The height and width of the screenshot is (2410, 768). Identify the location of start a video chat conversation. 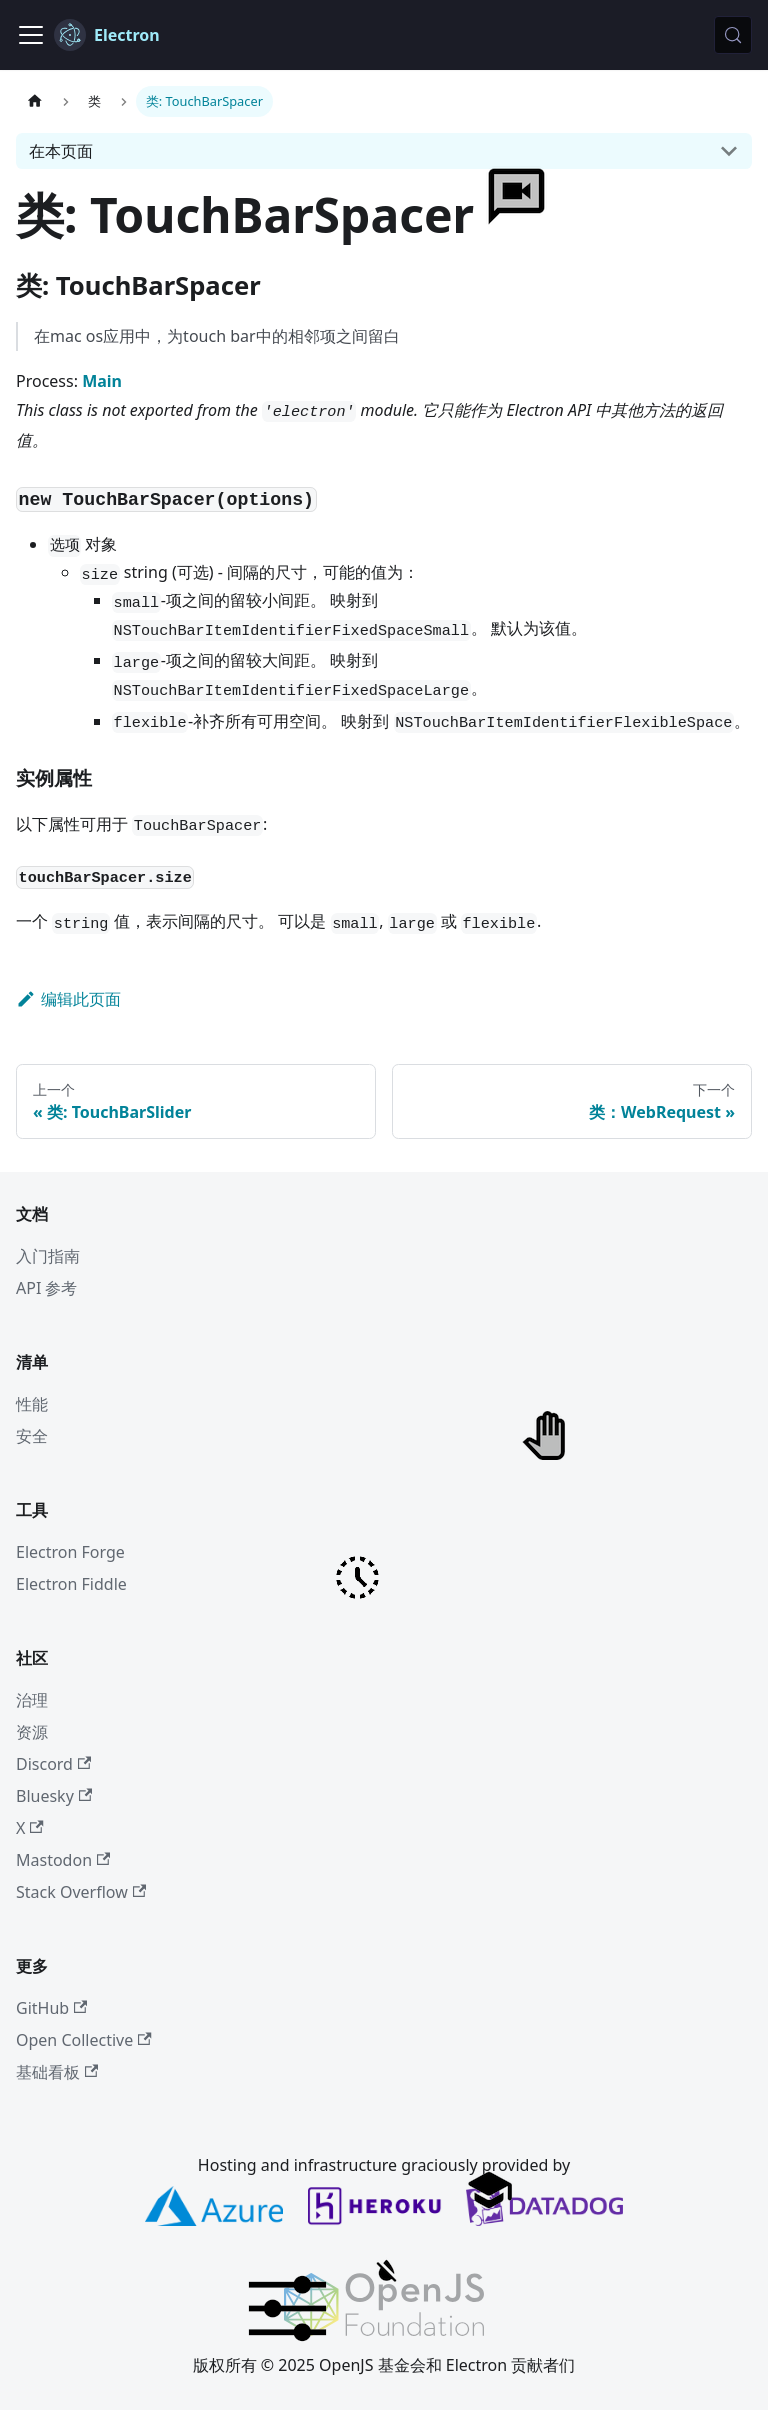
(516, 196).